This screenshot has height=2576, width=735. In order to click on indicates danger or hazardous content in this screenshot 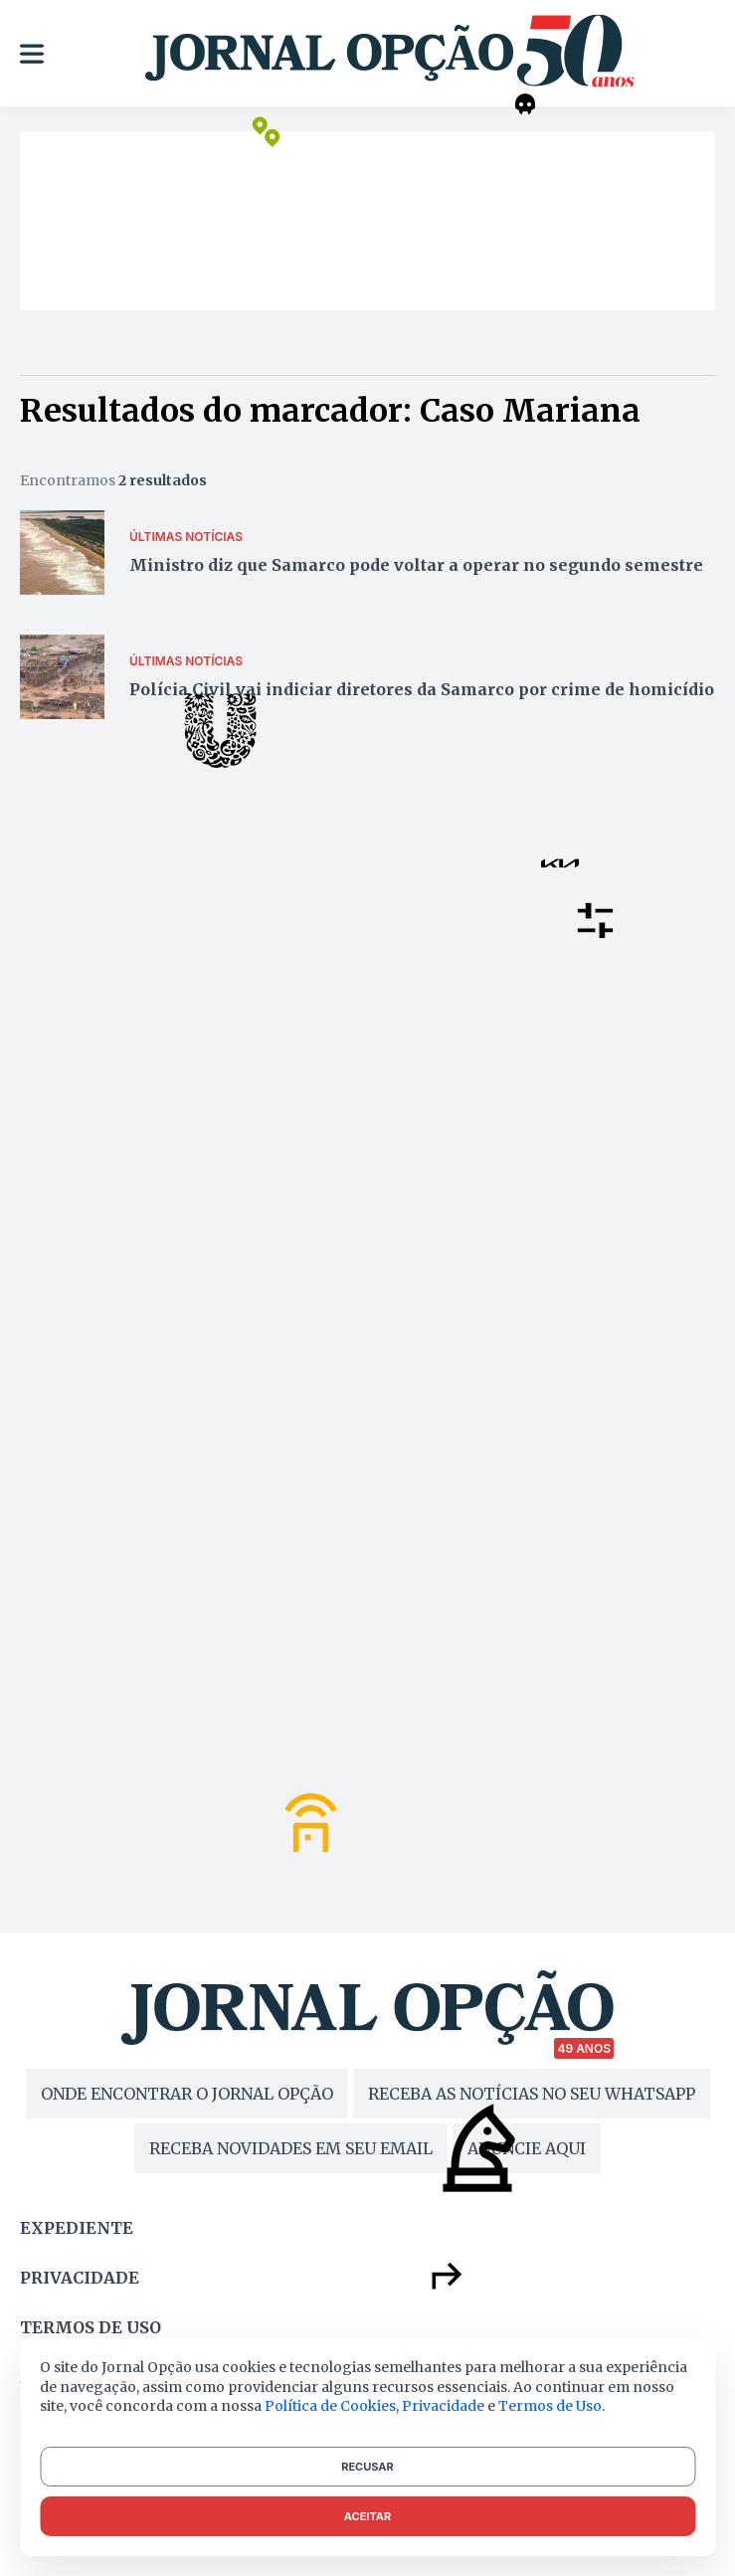, I will do `click(525, 103)`.